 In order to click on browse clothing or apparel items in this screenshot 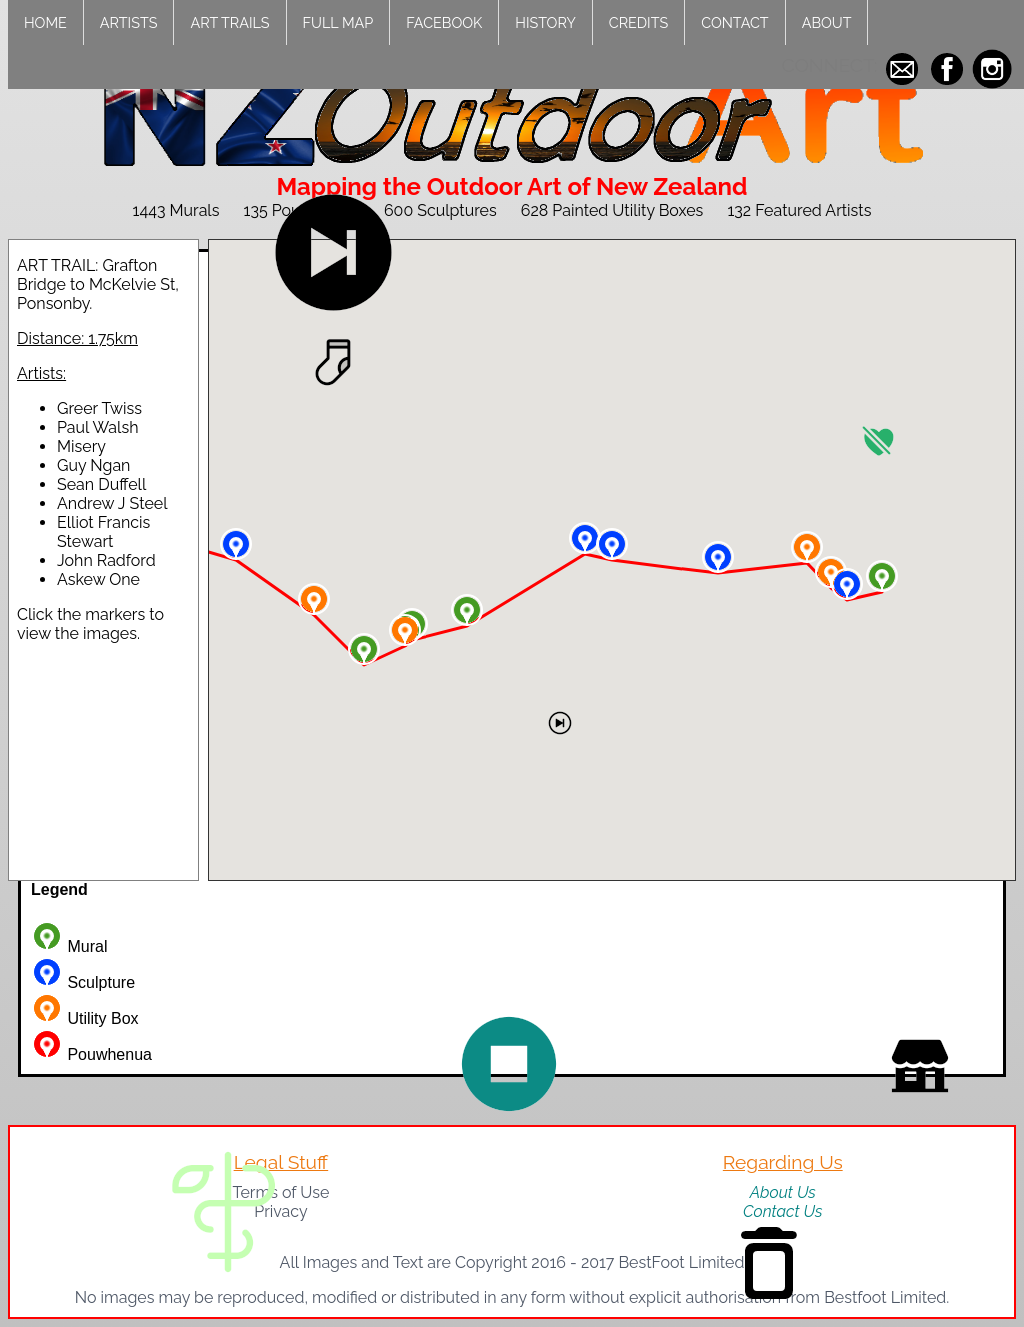, I will do `click(334, 361)`.